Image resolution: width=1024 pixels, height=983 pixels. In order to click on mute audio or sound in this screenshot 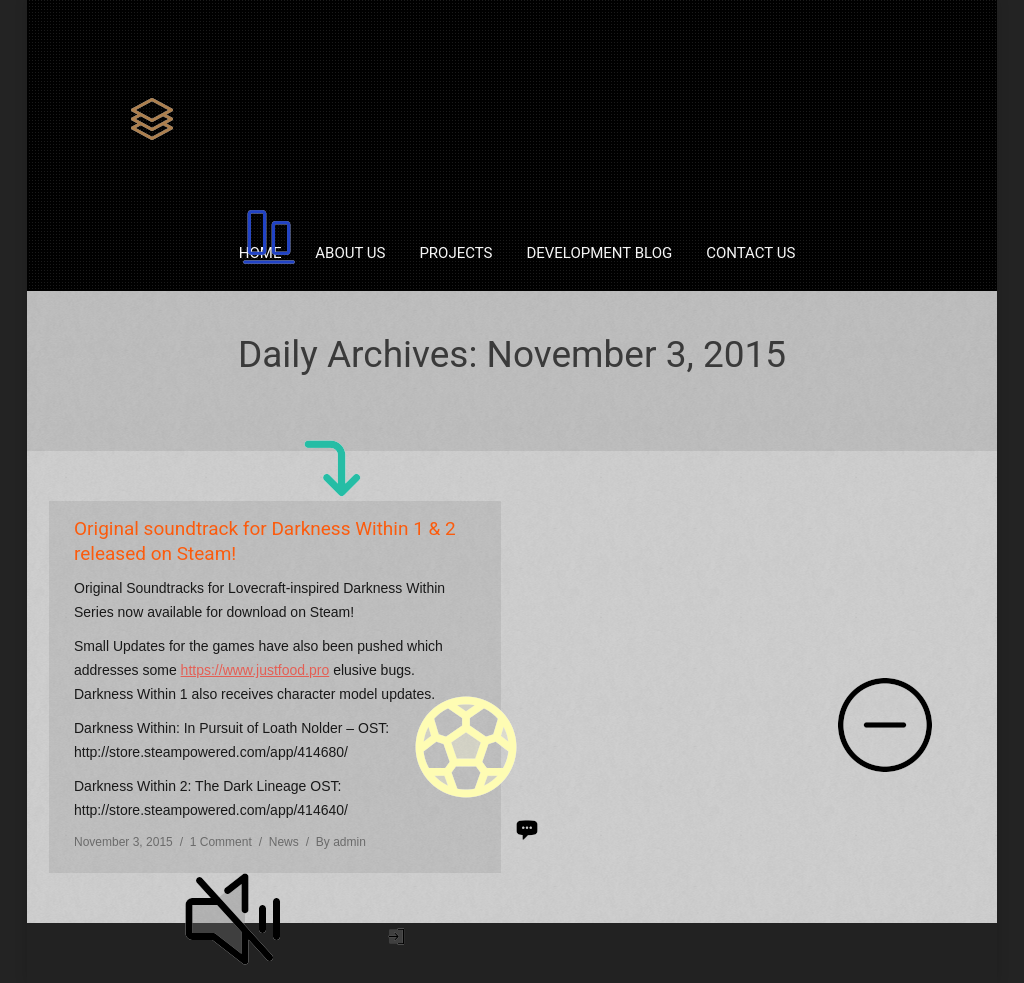, I will do `click(231, 919)`.